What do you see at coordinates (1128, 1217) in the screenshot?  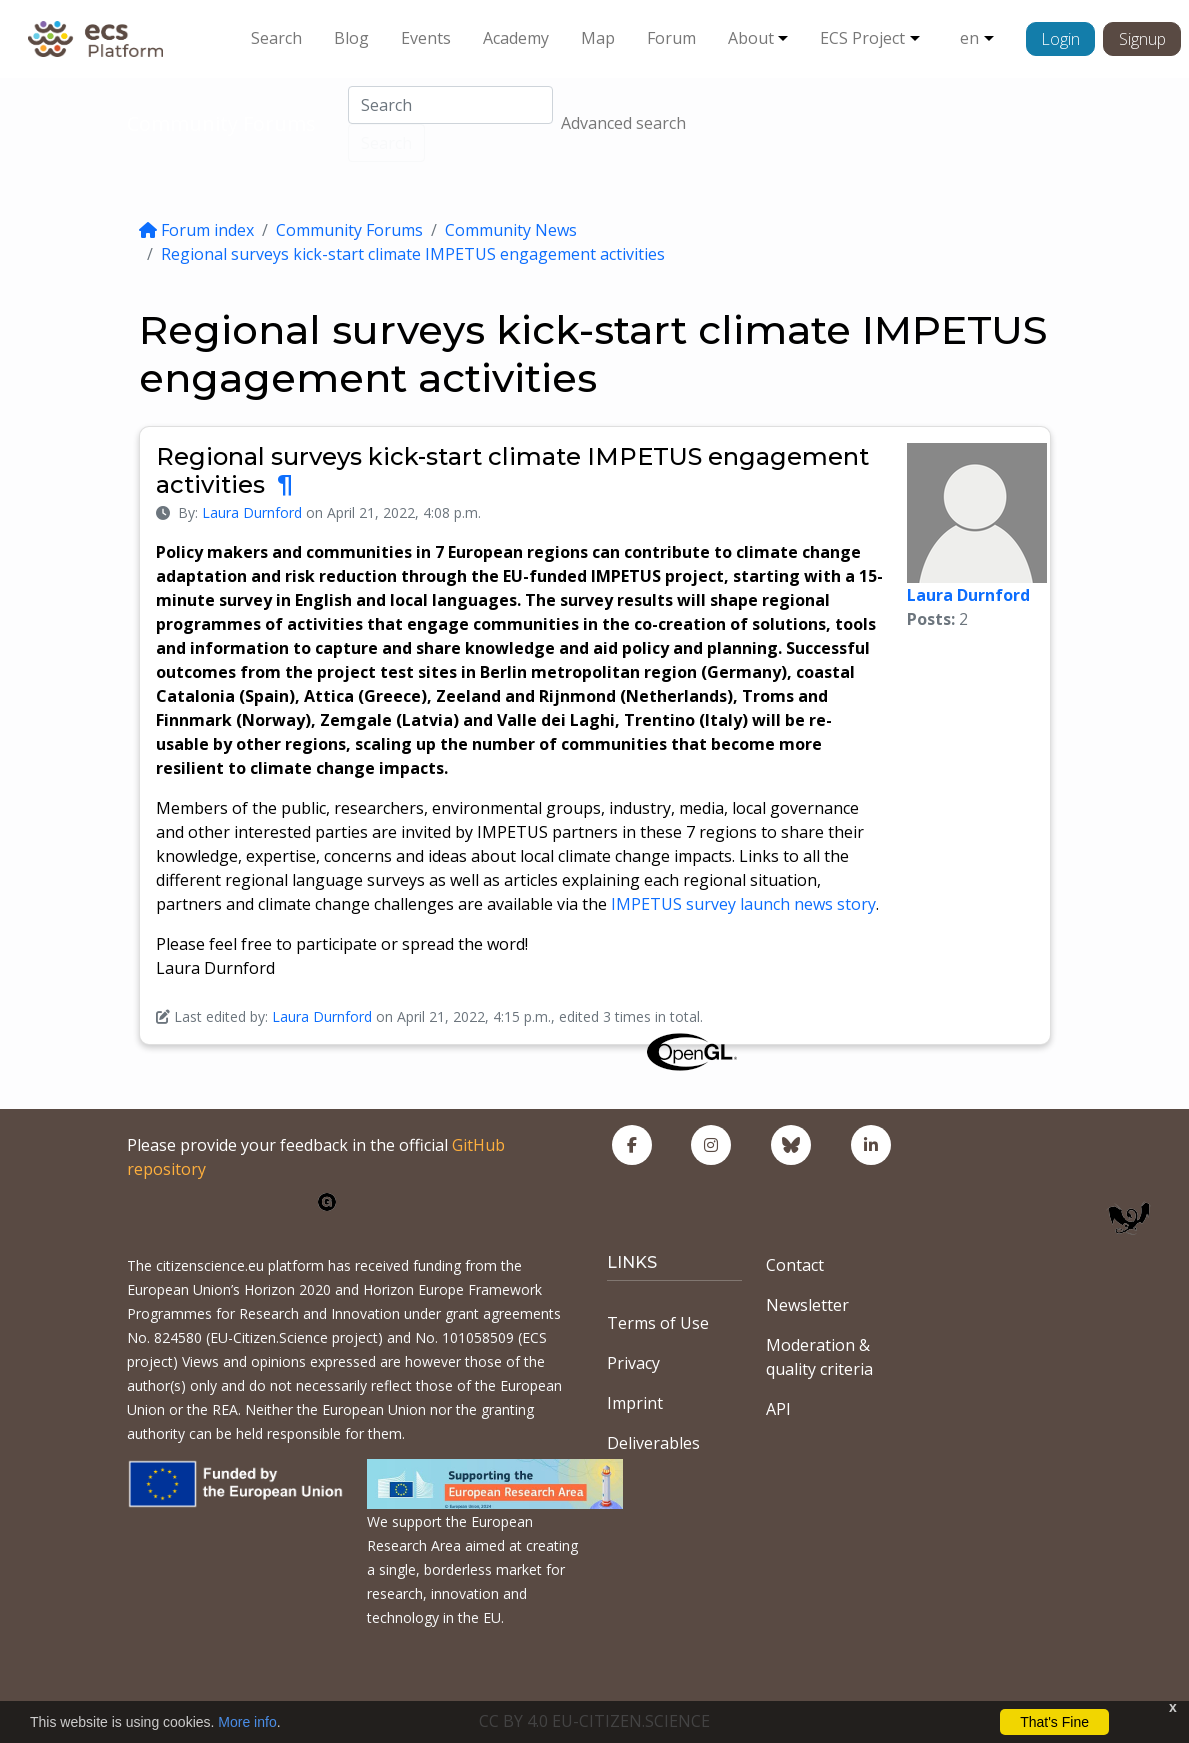 I see `visit the LLVM compiler infrastructure project website` at bounding box center [1128, 1217].